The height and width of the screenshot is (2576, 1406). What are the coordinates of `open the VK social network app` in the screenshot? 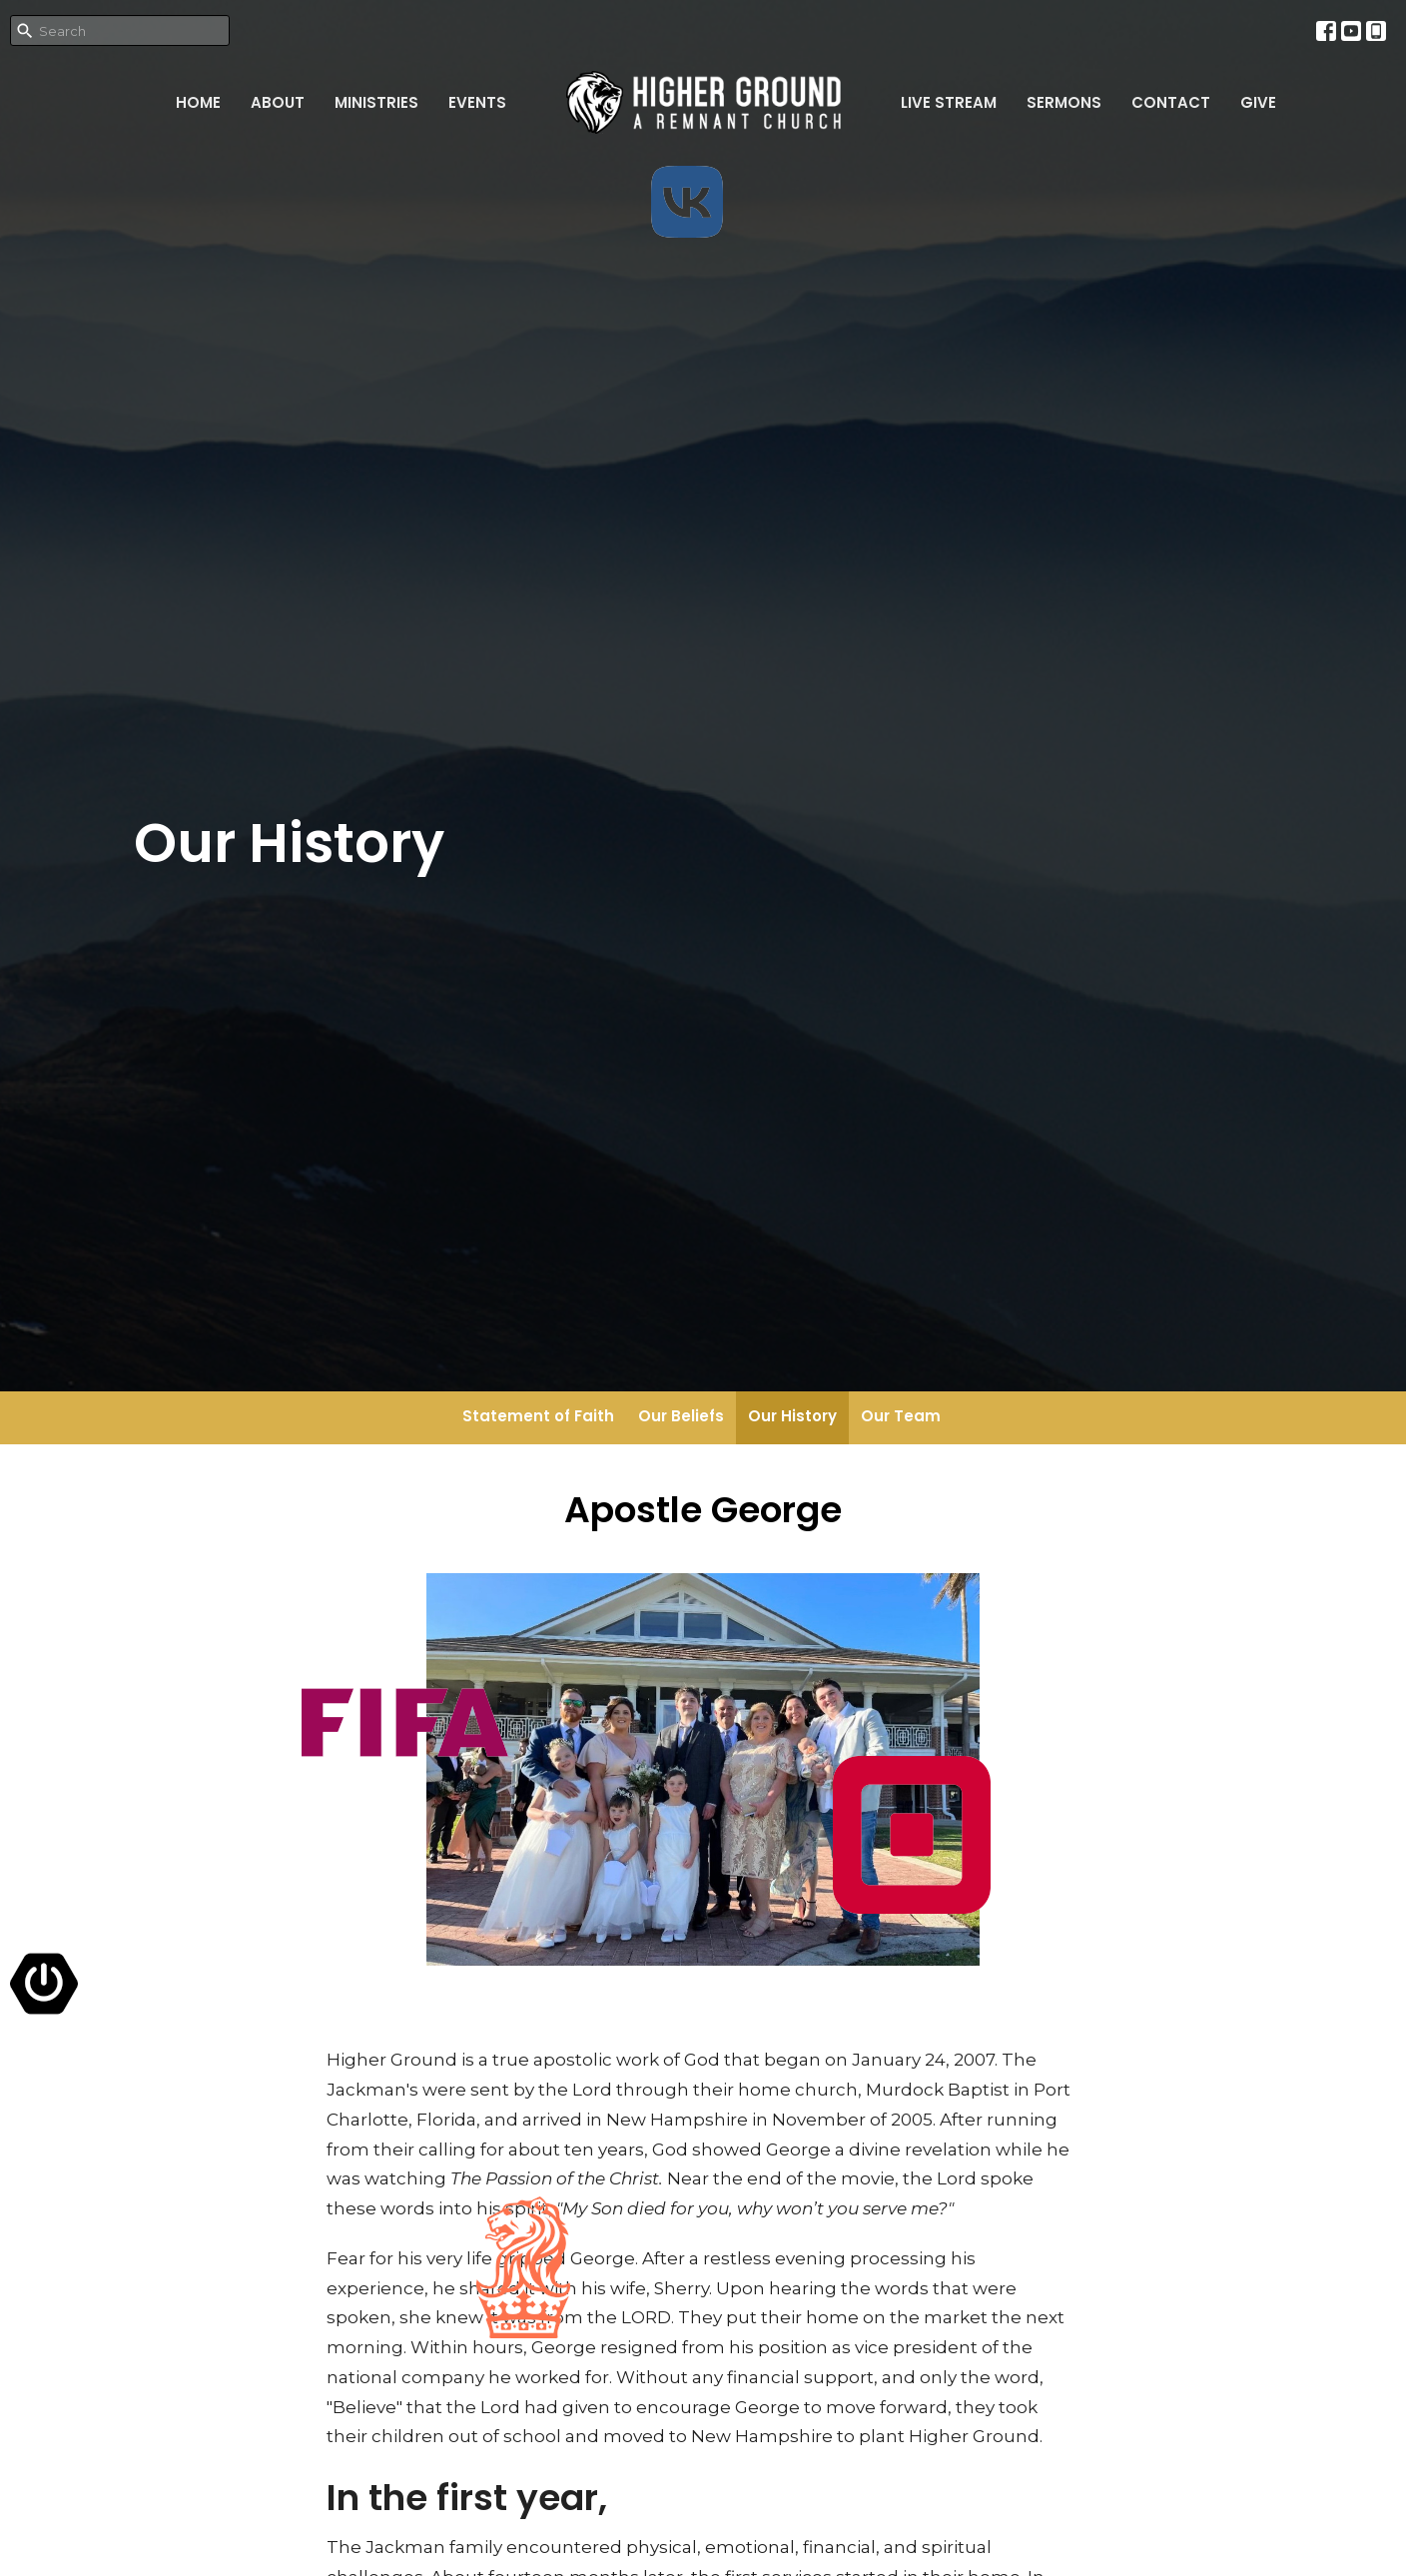 It's located at (687, 202).